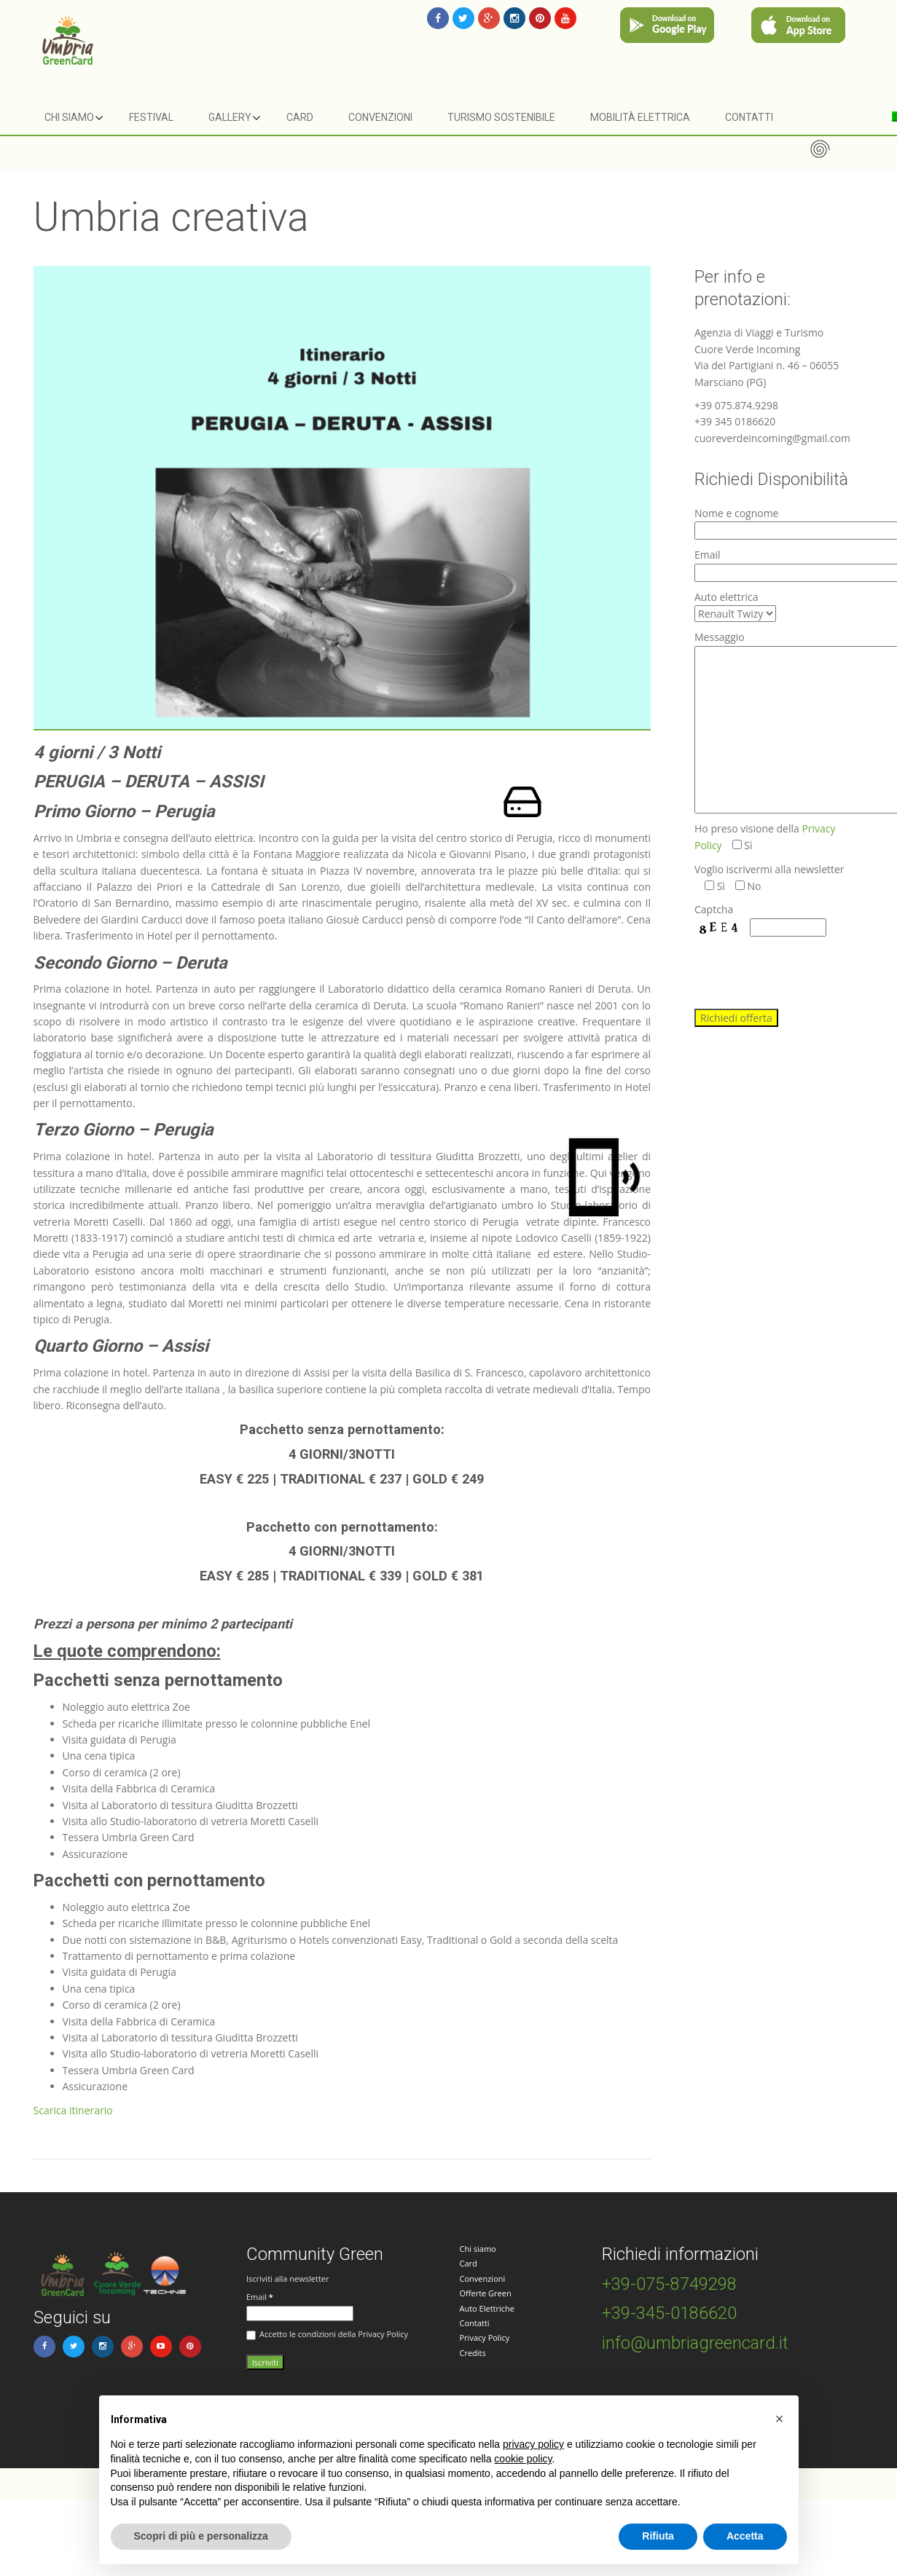 This screenshot has width=897, height=2576. I want to click on incoming call or notification on linked device, so click(604, 1177).